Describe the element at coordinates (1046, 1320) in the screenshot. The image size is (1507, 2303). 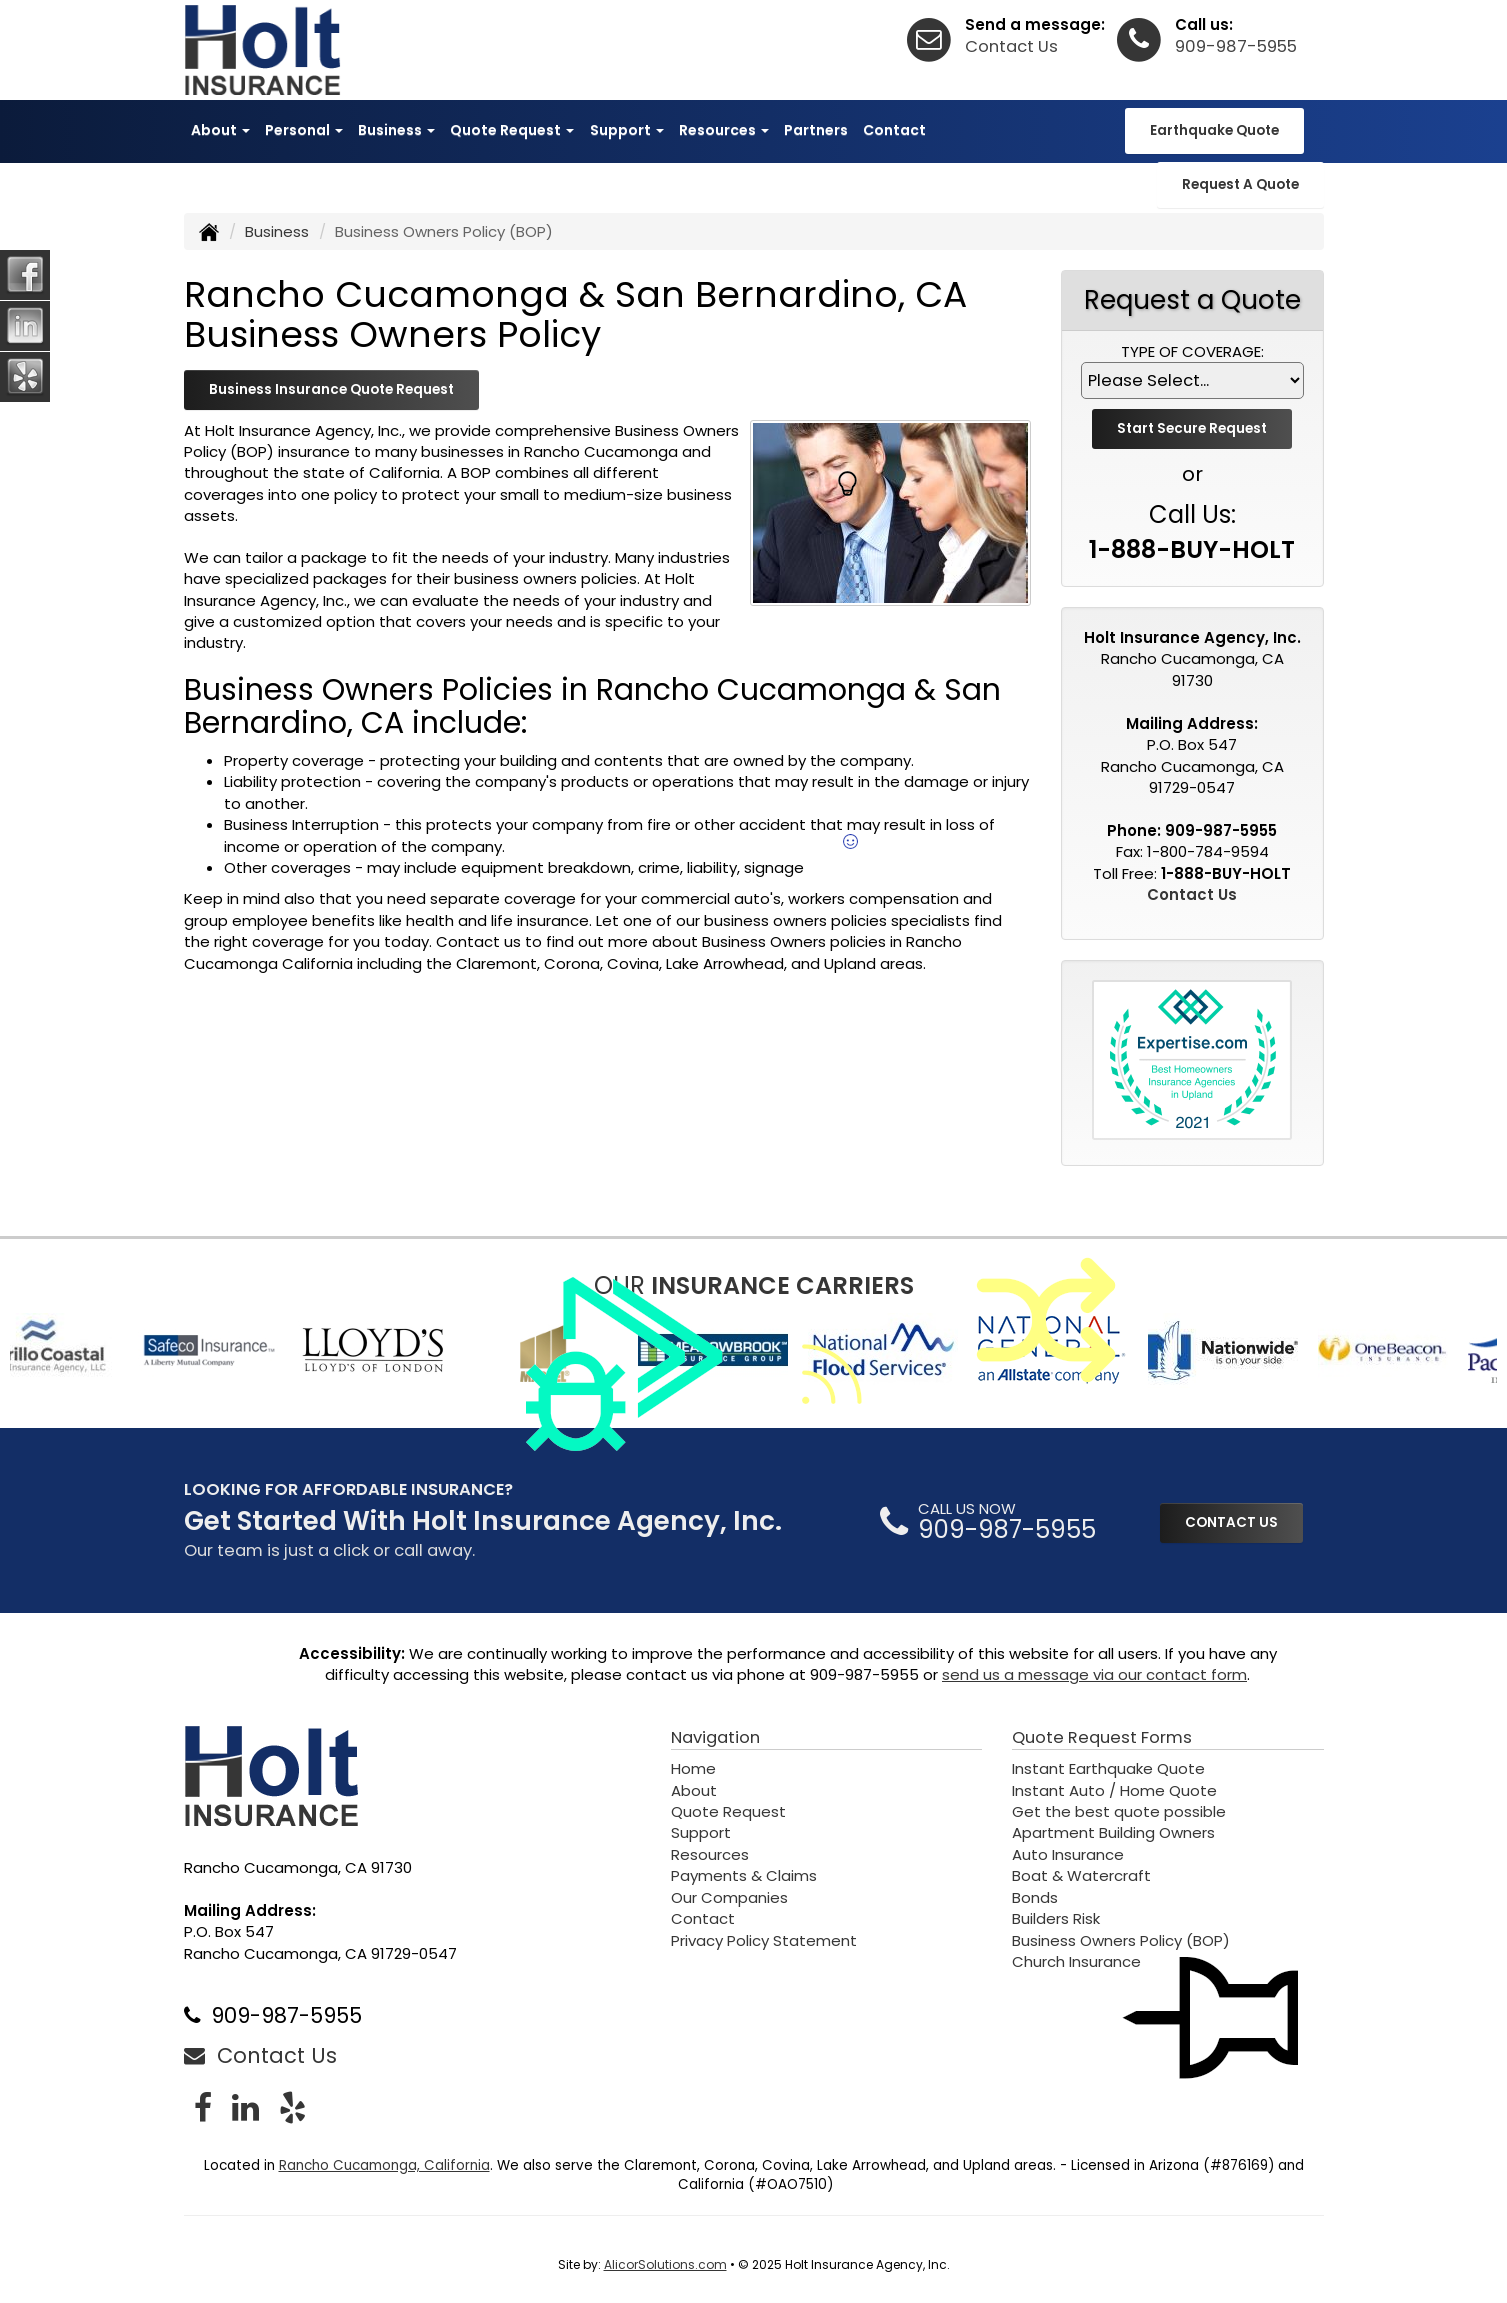
I see `shuffle or randomize playback order` at that location.